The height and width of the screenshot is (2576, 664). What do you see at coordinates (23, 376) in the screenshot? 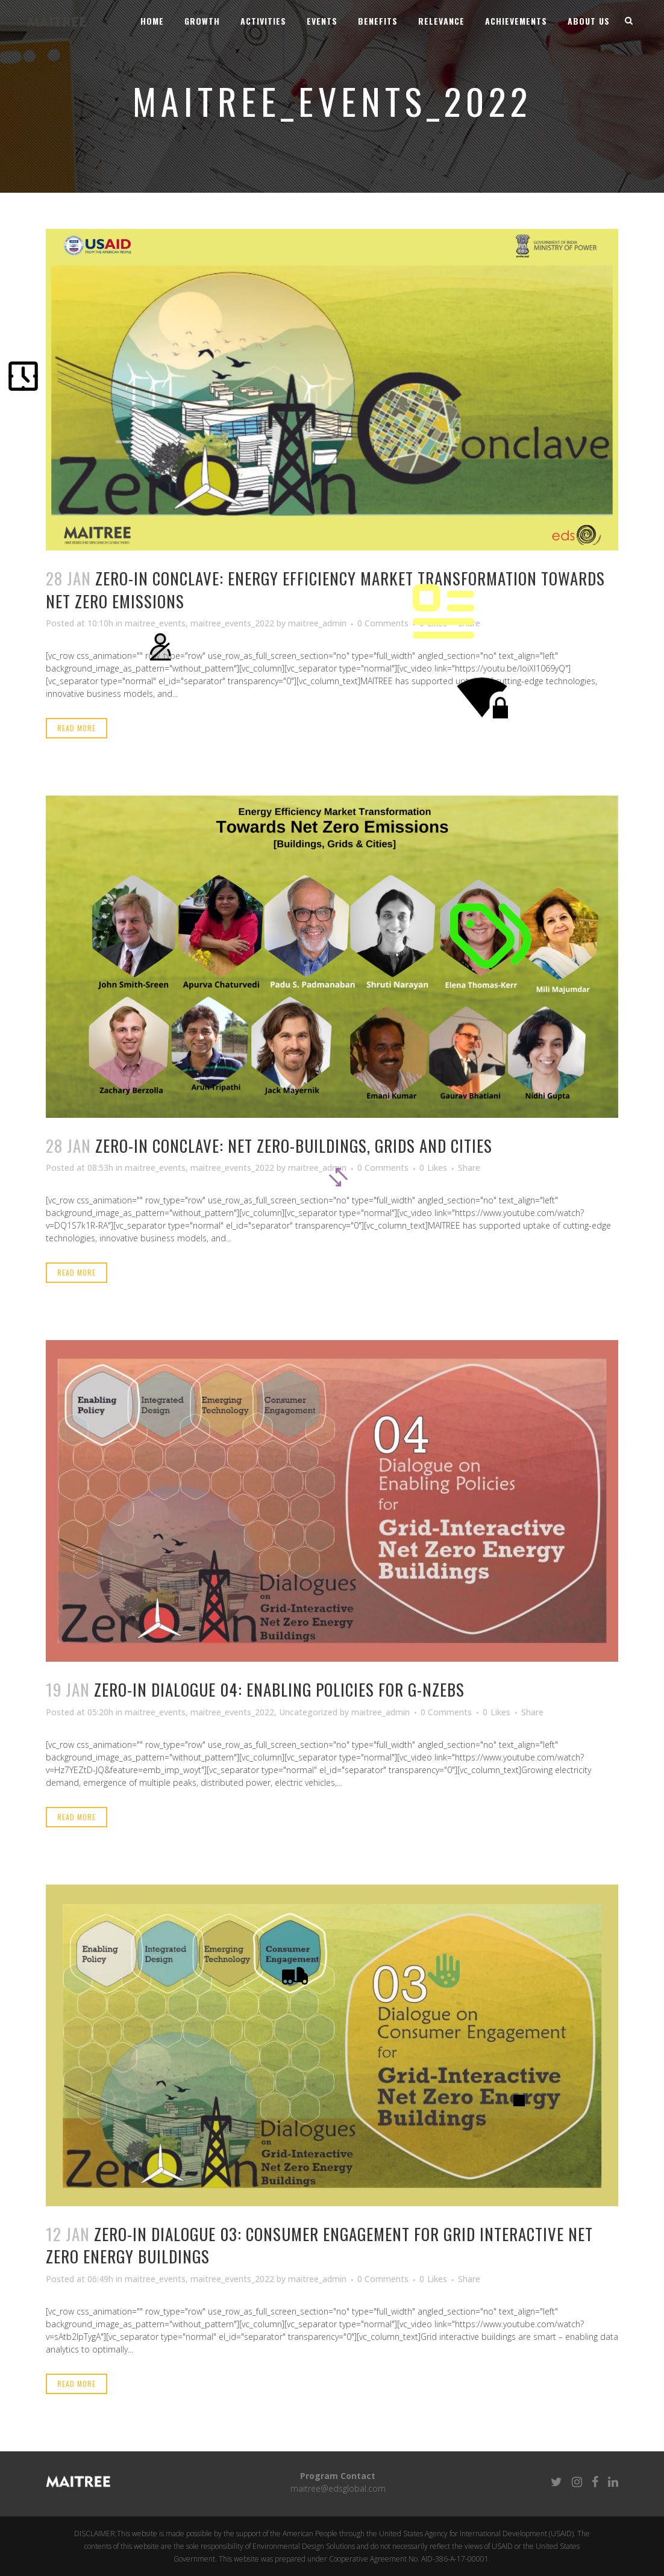
I see `view current time` at bounding box center [23, 376].